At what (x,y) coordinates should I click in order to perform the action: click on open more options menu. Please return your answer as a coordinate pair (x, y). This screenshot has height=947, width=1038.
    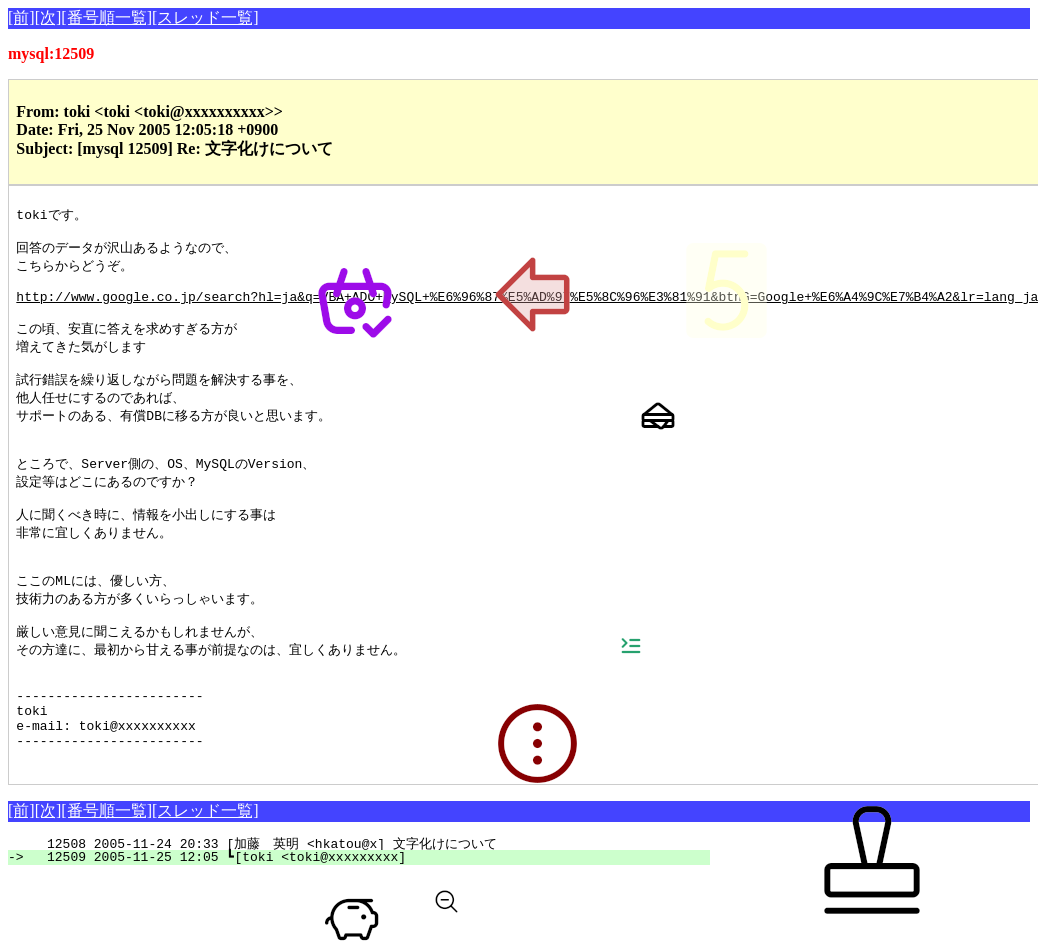
    Looking at the image, I should click on (537, 743).